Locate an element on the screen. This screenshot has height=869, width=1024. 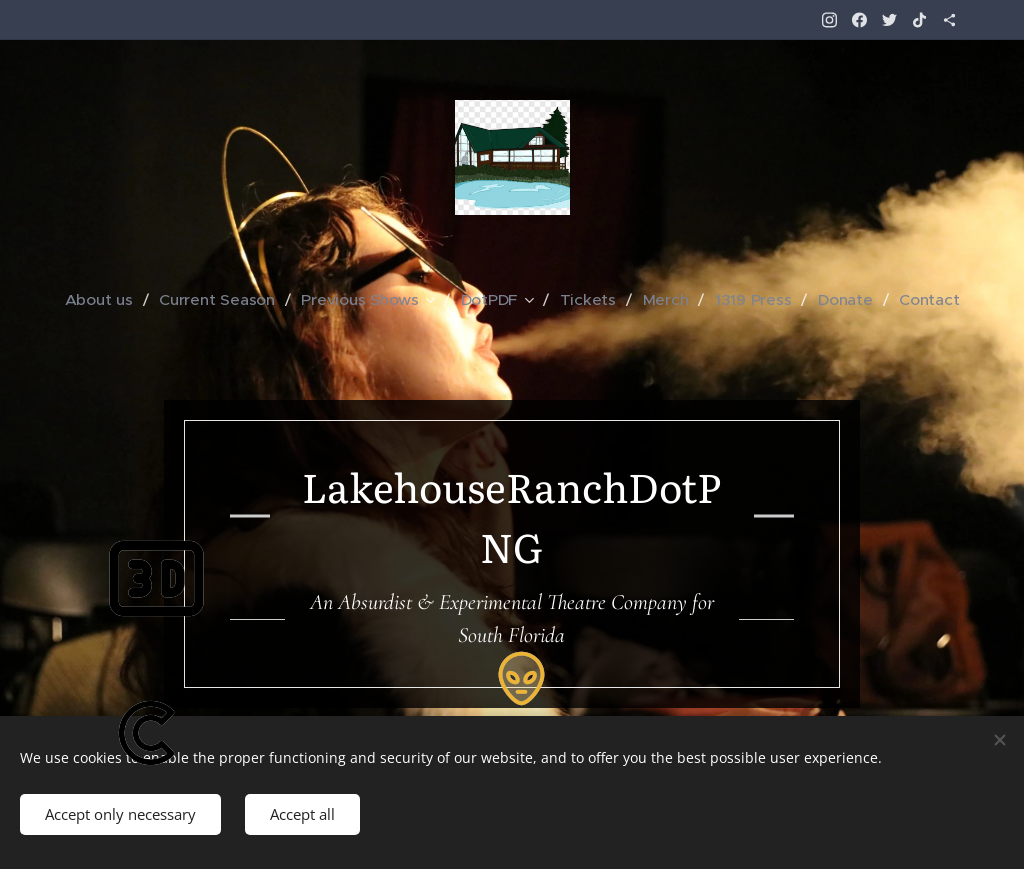
link to coinbase account is located at coordinates (148, 733).